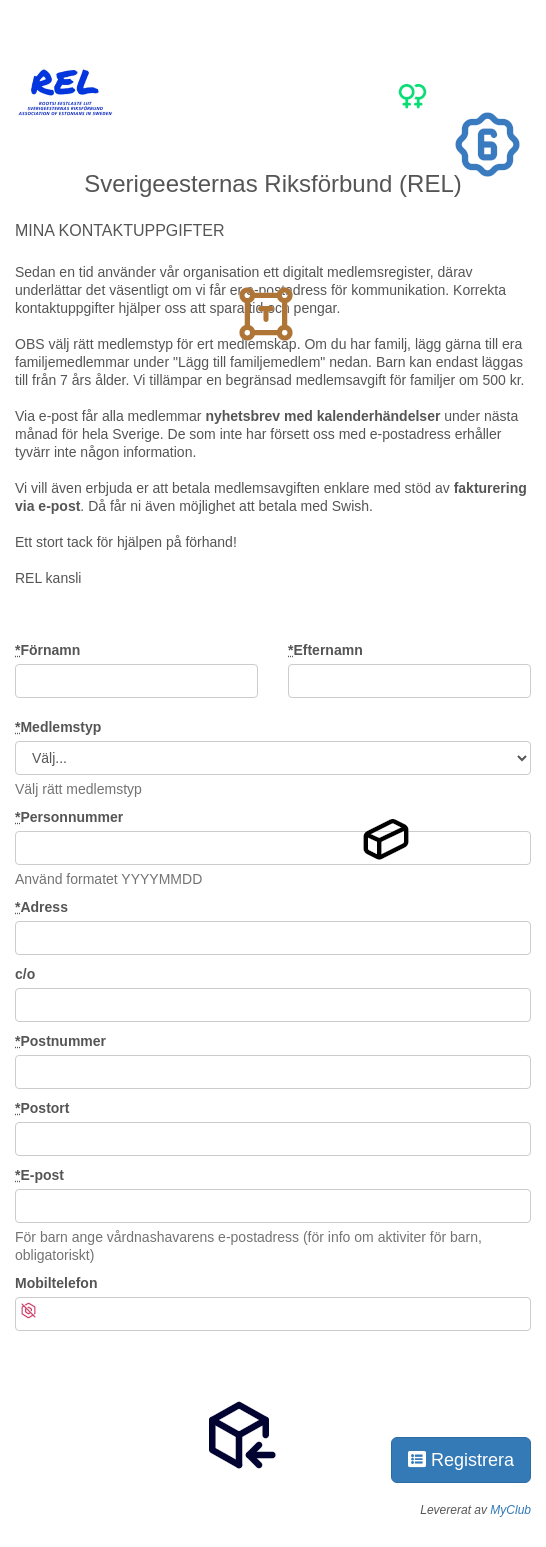 The width and height of the screenshot is (546, 1547). I want to click on view 3D object or model, so click(386, 837).